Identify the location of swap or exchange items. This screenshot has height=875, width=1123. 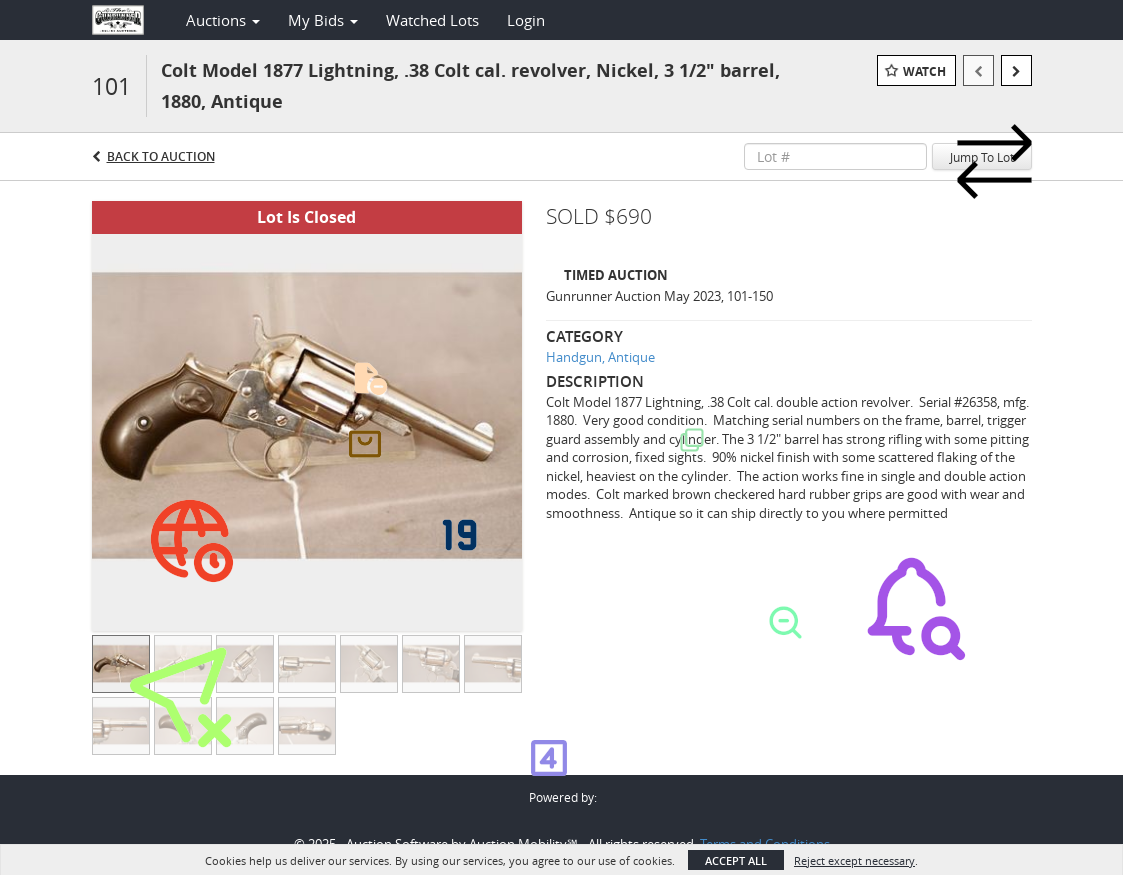
(994, 161).